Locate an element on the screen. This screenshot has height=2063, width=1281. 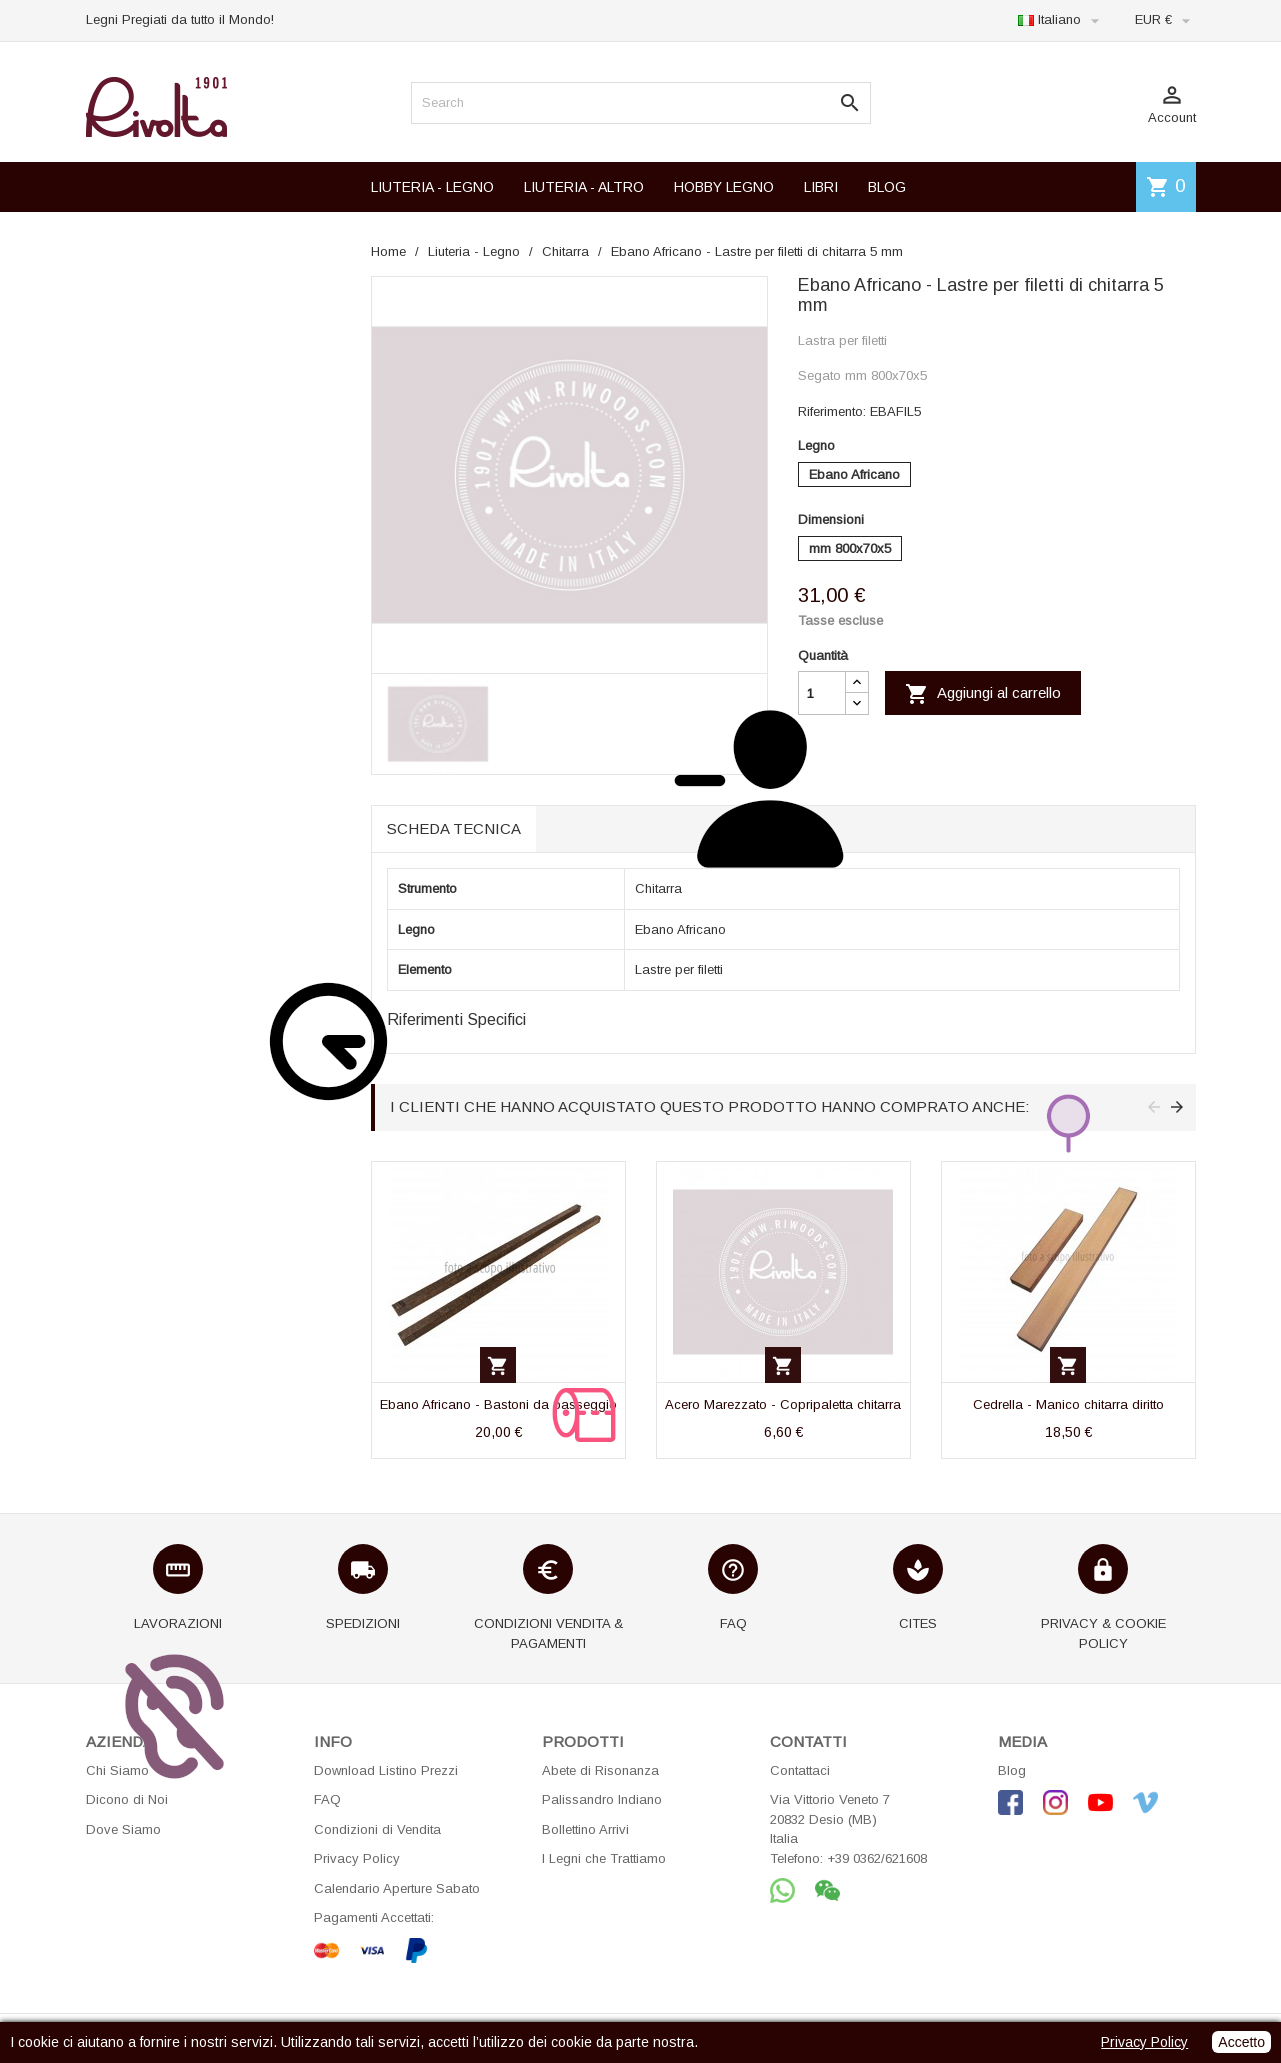
indicates restroom or bathroom location is located at coordinates (584, 1415).